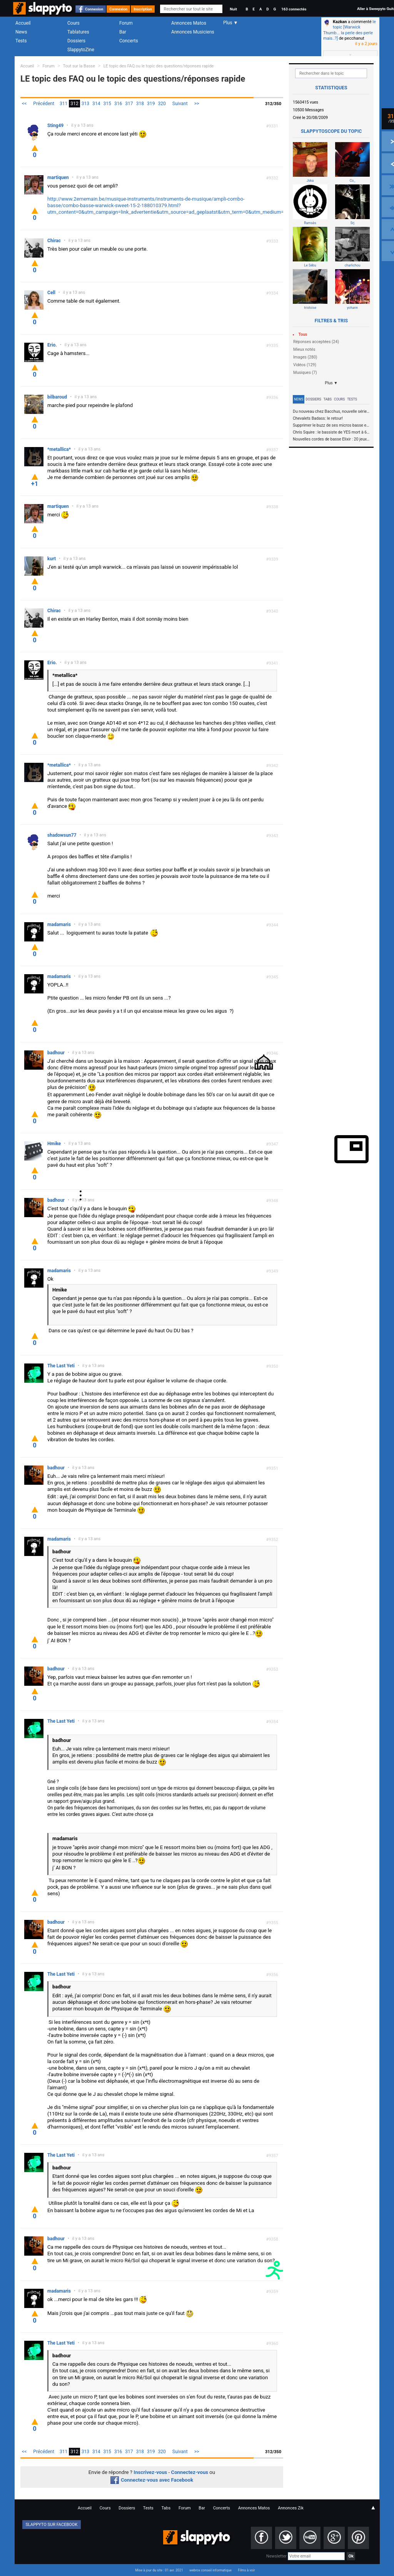 The image size is (394, 2576). Describe the element at coordinates (275, 2270) in the screenshot. I see `start a running or fitness activity` at that location.